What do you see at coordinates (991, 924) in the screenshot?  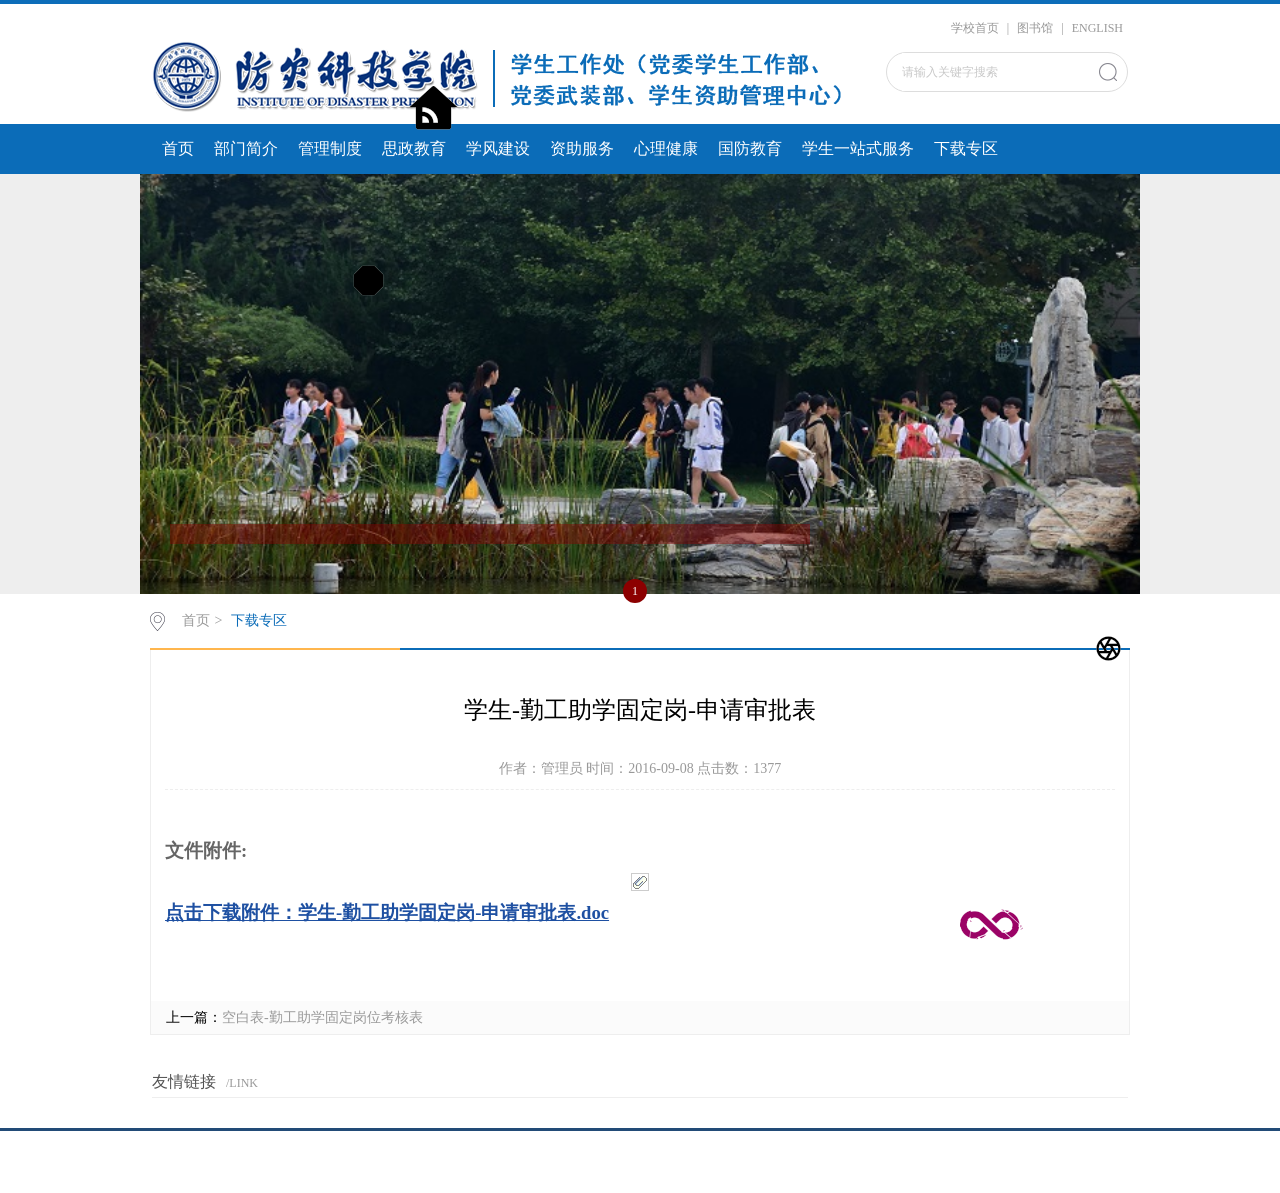 I see `infinityfree web hosting service logo` at bounding box center [991, 924].